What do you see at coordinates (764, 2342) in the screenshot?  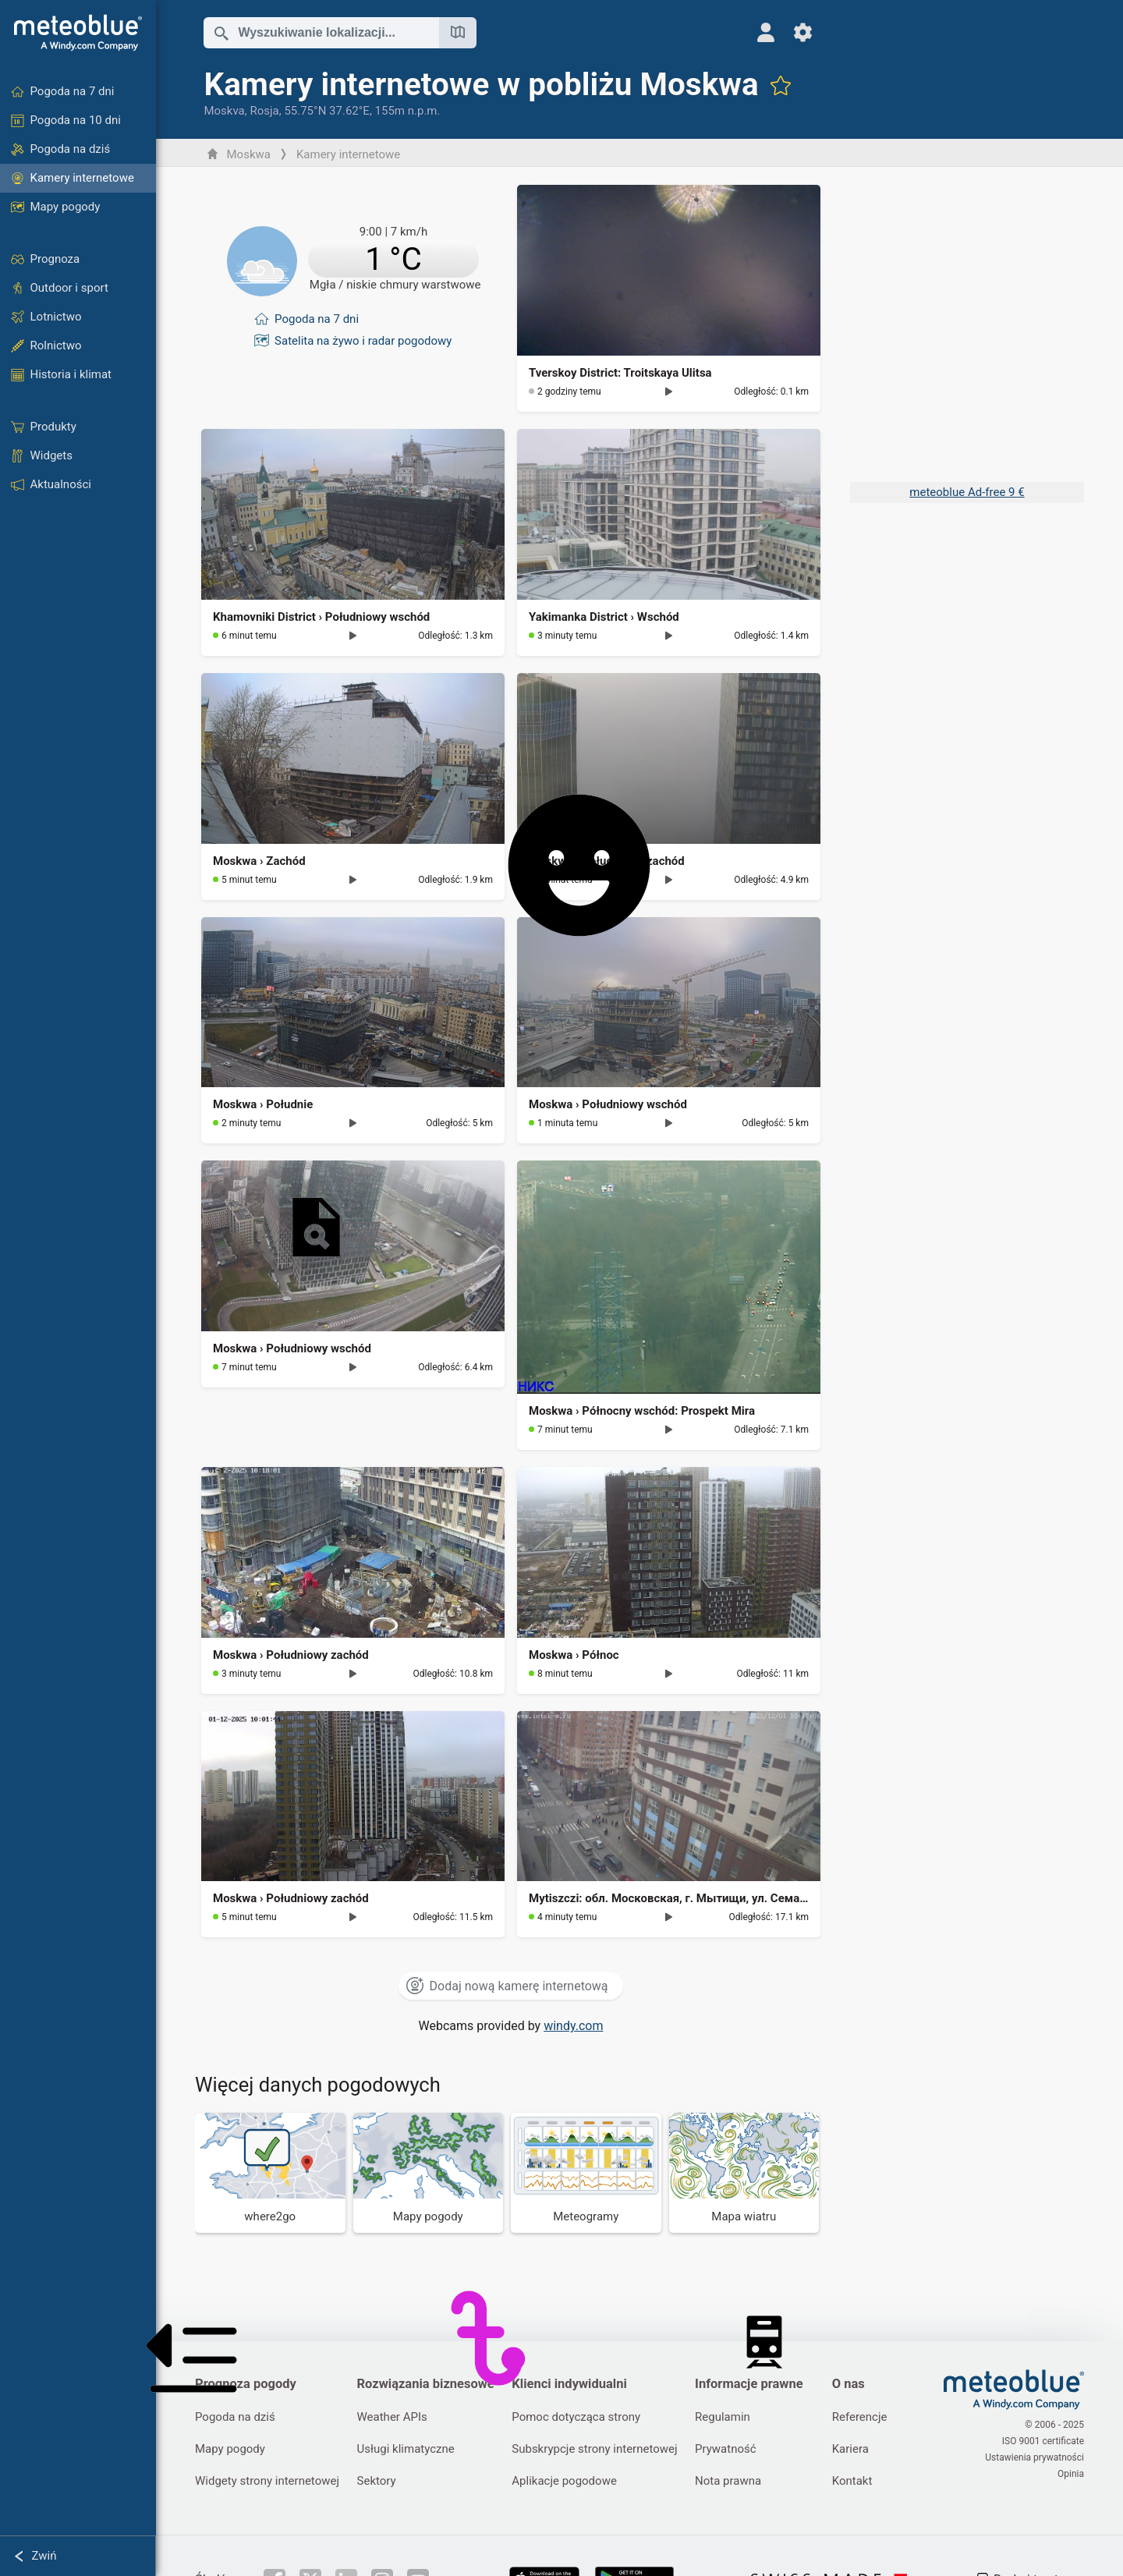 I see `view subway or metro transit options` at bounding box center [764, 2342].